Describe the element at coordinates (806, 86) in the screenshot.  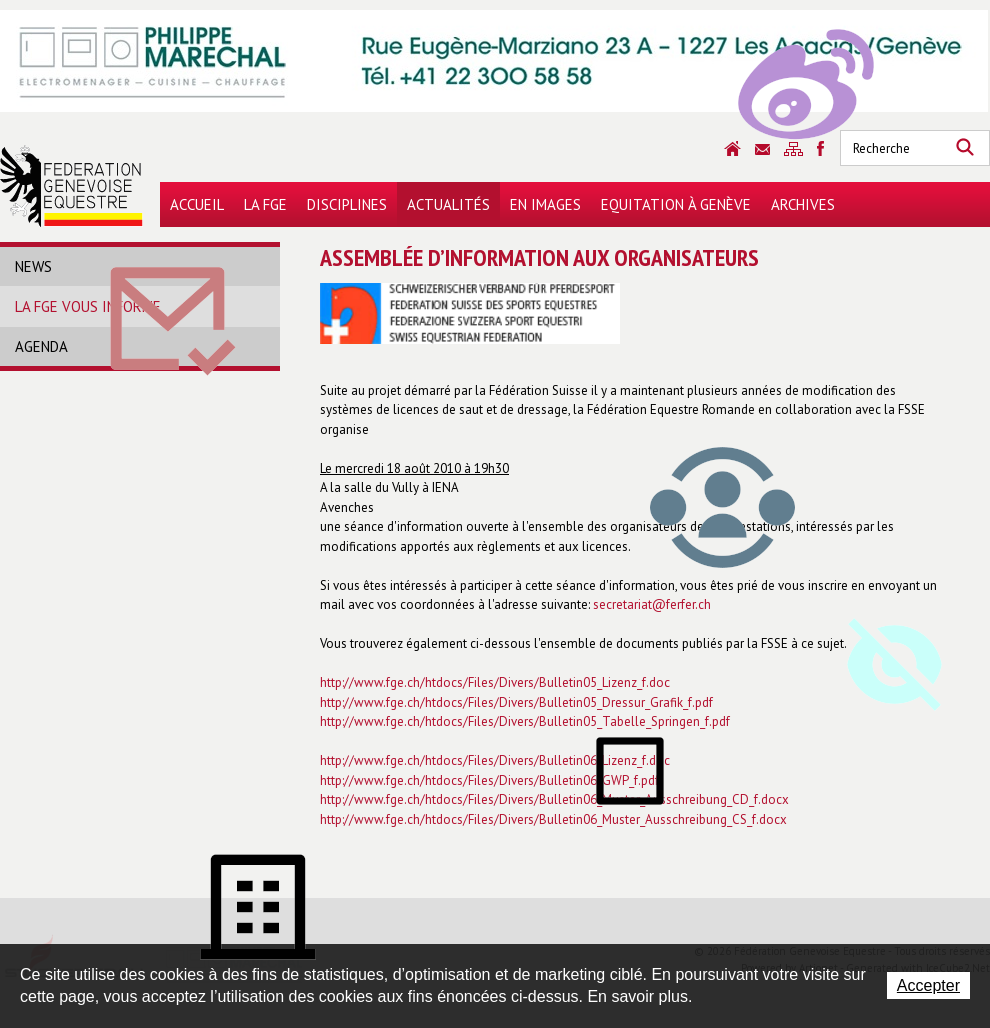
I see `open Weibo app` at that location.